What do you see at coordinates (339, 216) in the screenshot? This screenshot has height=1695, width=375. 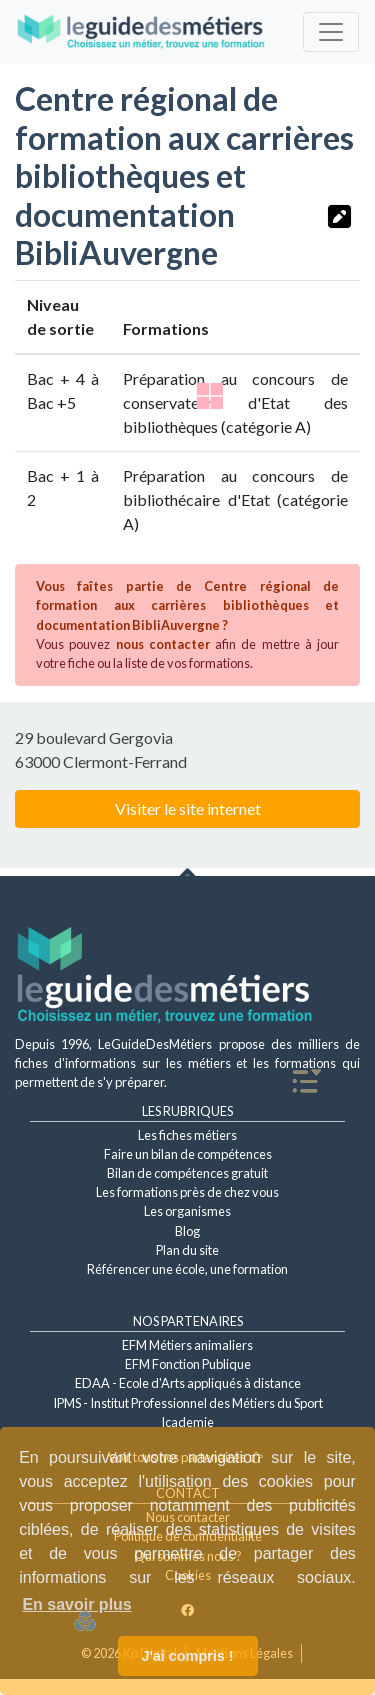 I see `edit or modify content` at bounding box center [339, 216].